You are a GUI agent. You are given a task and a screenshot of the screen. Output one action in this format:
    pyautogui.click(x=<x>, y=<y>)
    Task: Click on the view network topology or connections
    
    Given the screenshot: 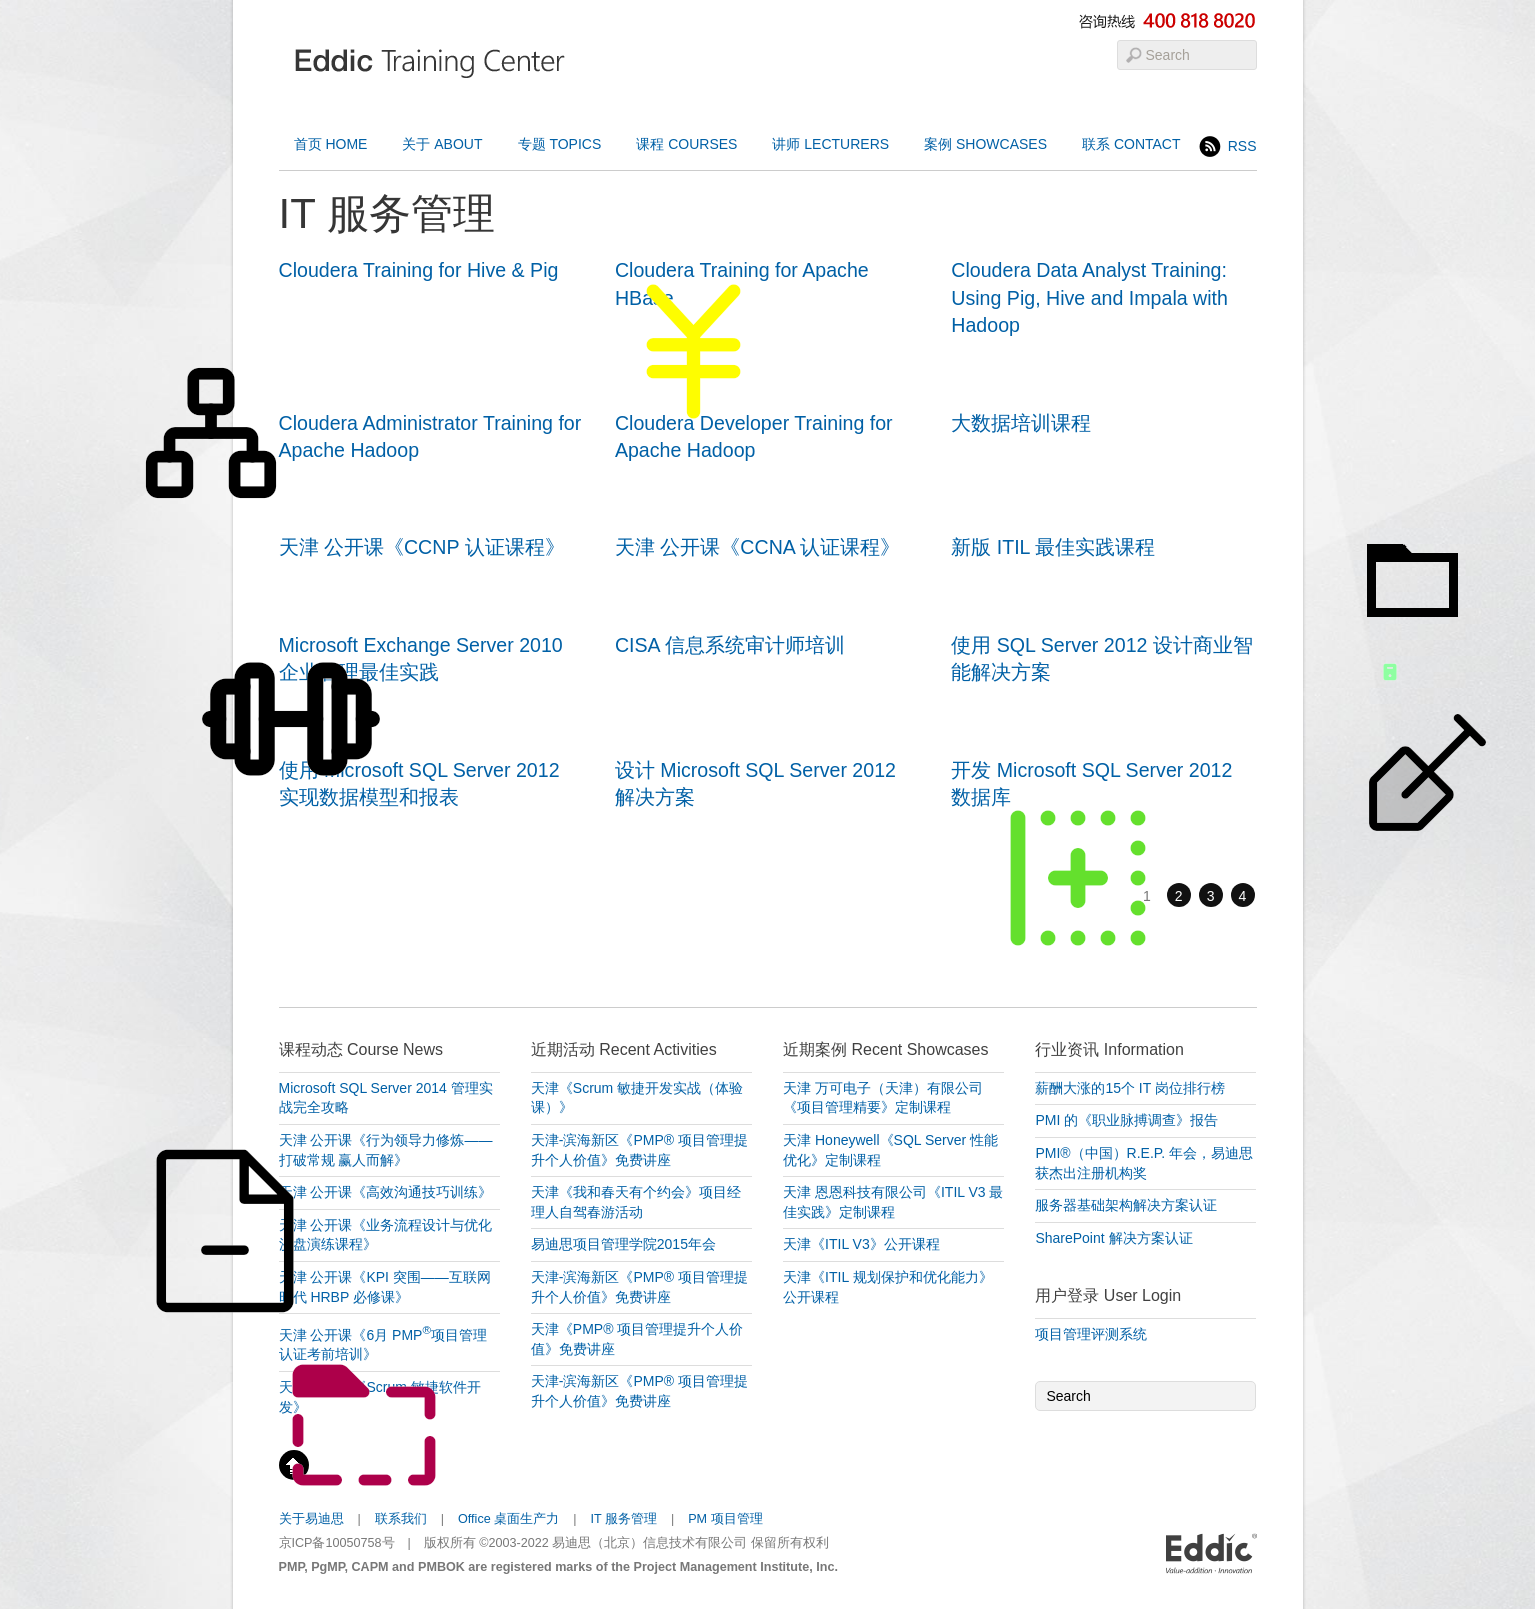 What is the action you would take?
    pyautogui.click(x=211, y=433)
    